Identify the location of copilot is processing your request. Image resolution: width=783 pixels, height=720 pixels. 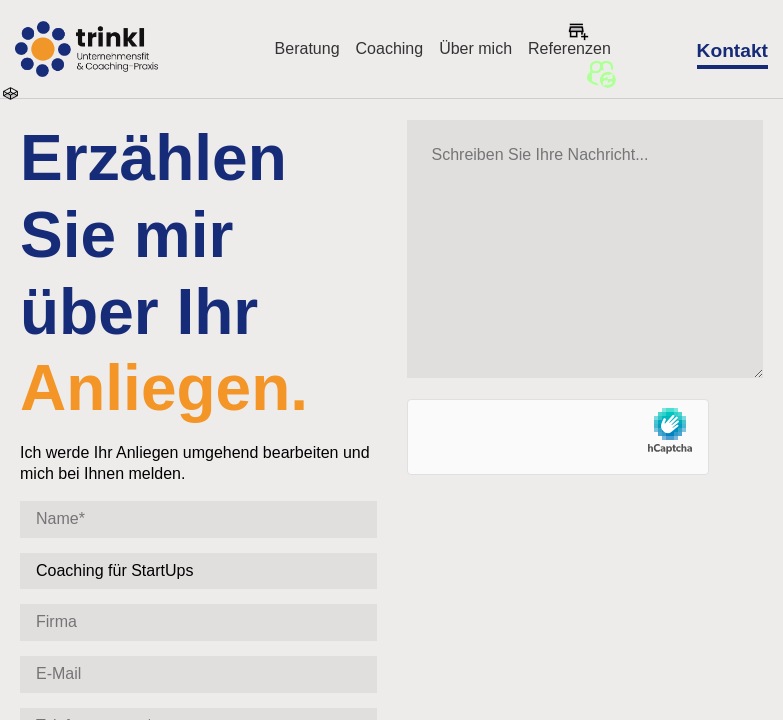
(601, 73).